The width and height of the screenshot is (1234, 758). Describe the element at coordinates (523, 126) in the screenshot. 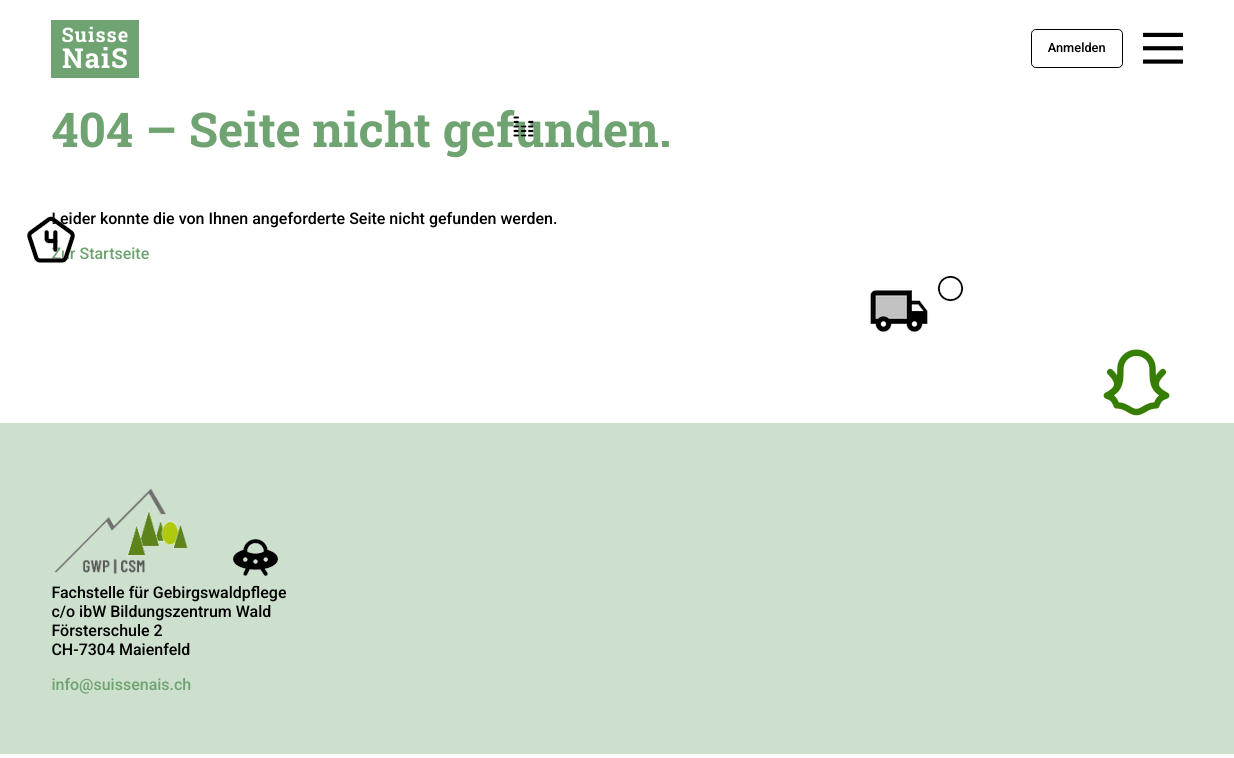

I see `view column chart or bar graph data` at that location.